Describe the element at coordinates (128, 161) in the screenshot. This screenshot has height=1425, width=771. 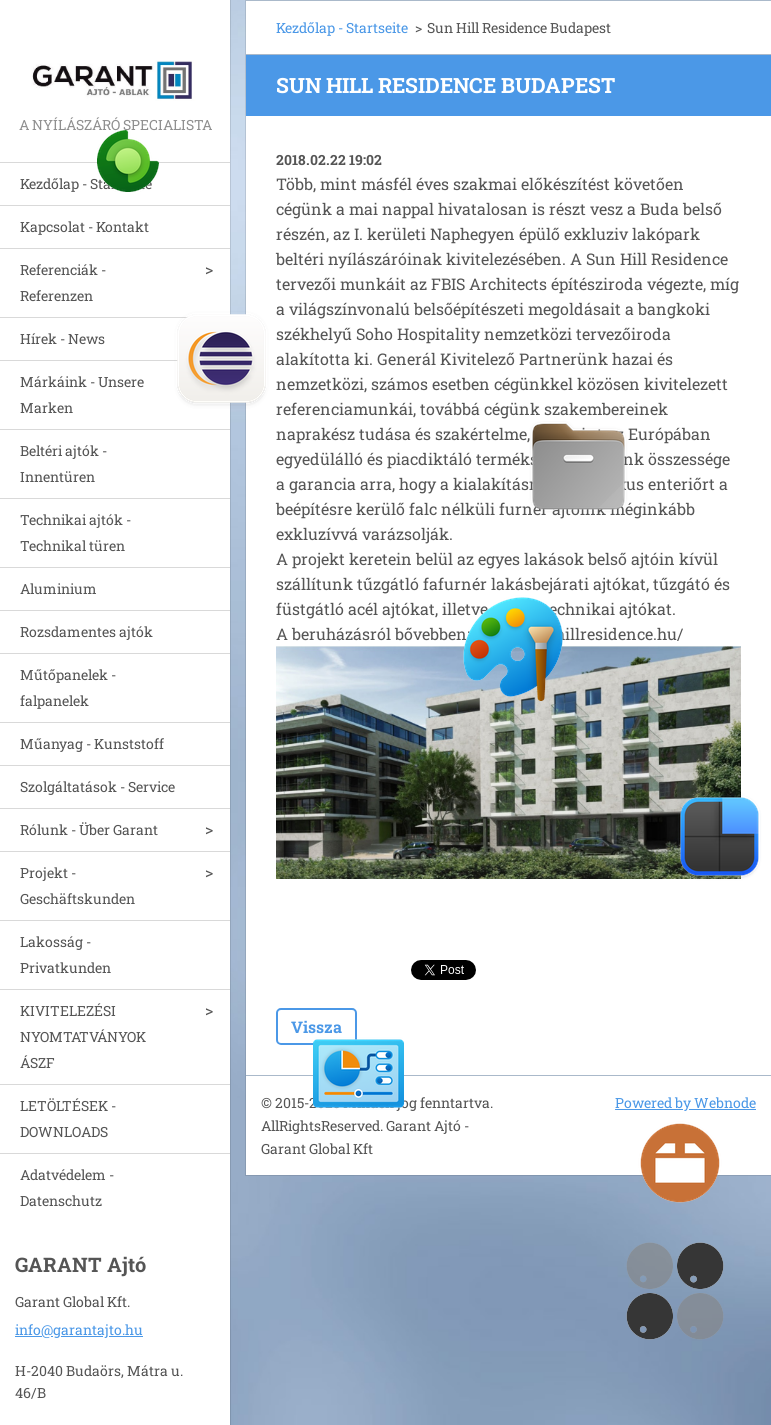
I see `open insights app` at that location.